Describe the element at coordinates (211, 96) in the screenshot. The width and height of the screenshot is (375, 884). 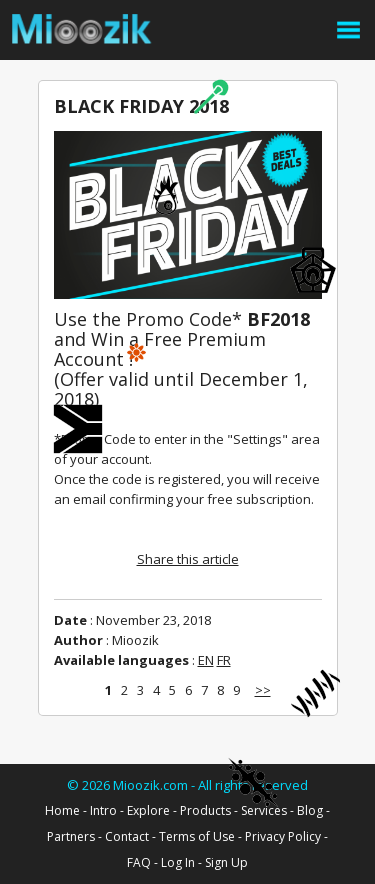
I see `dental examination tool icon` at that location.